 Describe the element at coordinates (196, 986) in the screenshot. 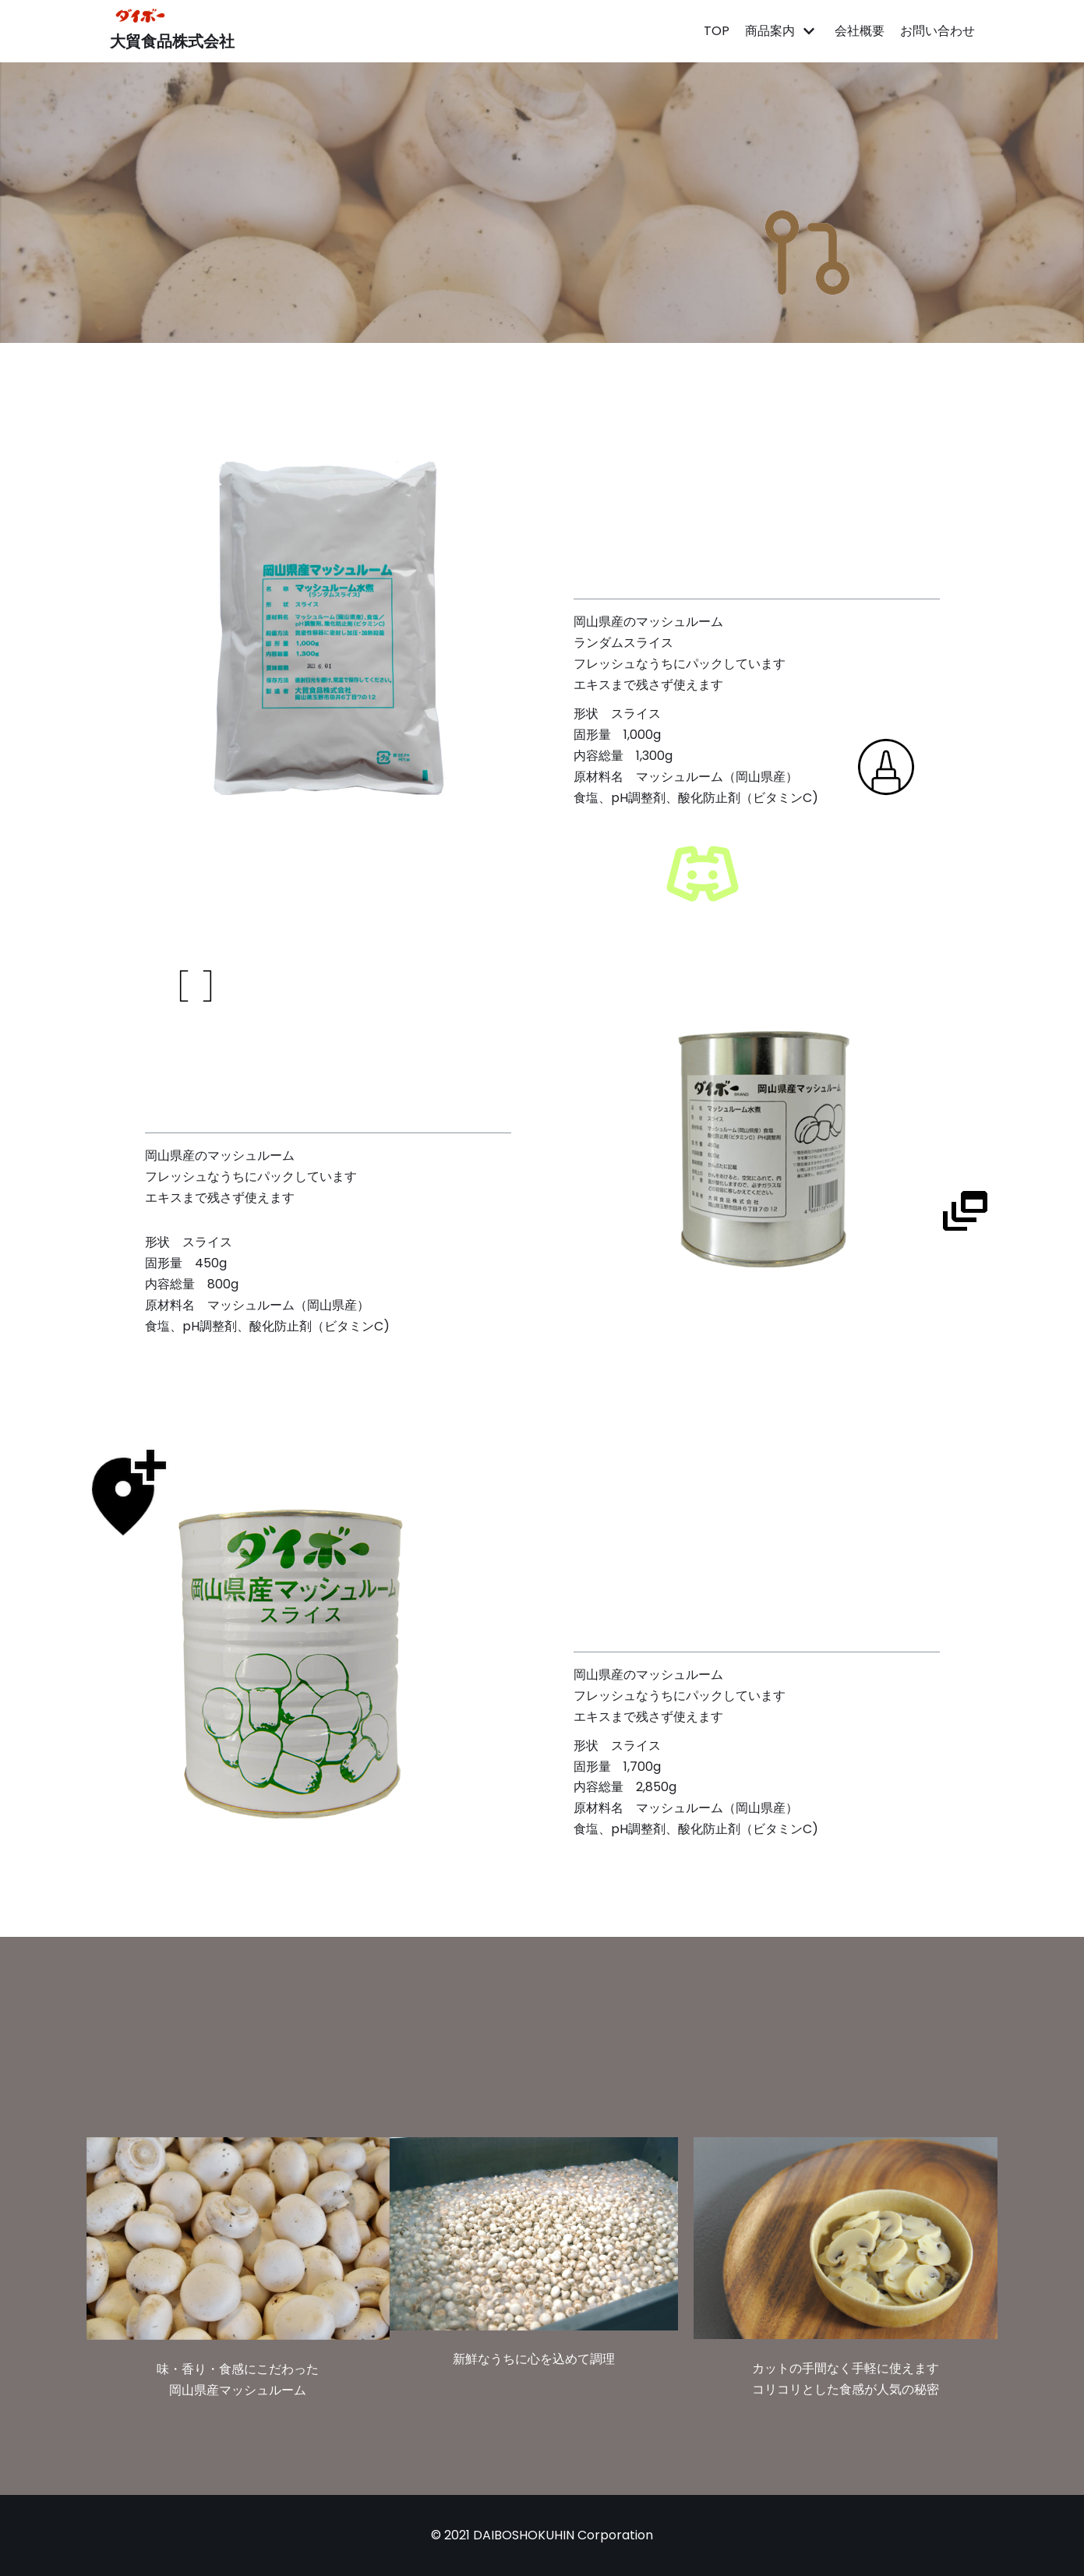

I see `insert code or text block` at that location.